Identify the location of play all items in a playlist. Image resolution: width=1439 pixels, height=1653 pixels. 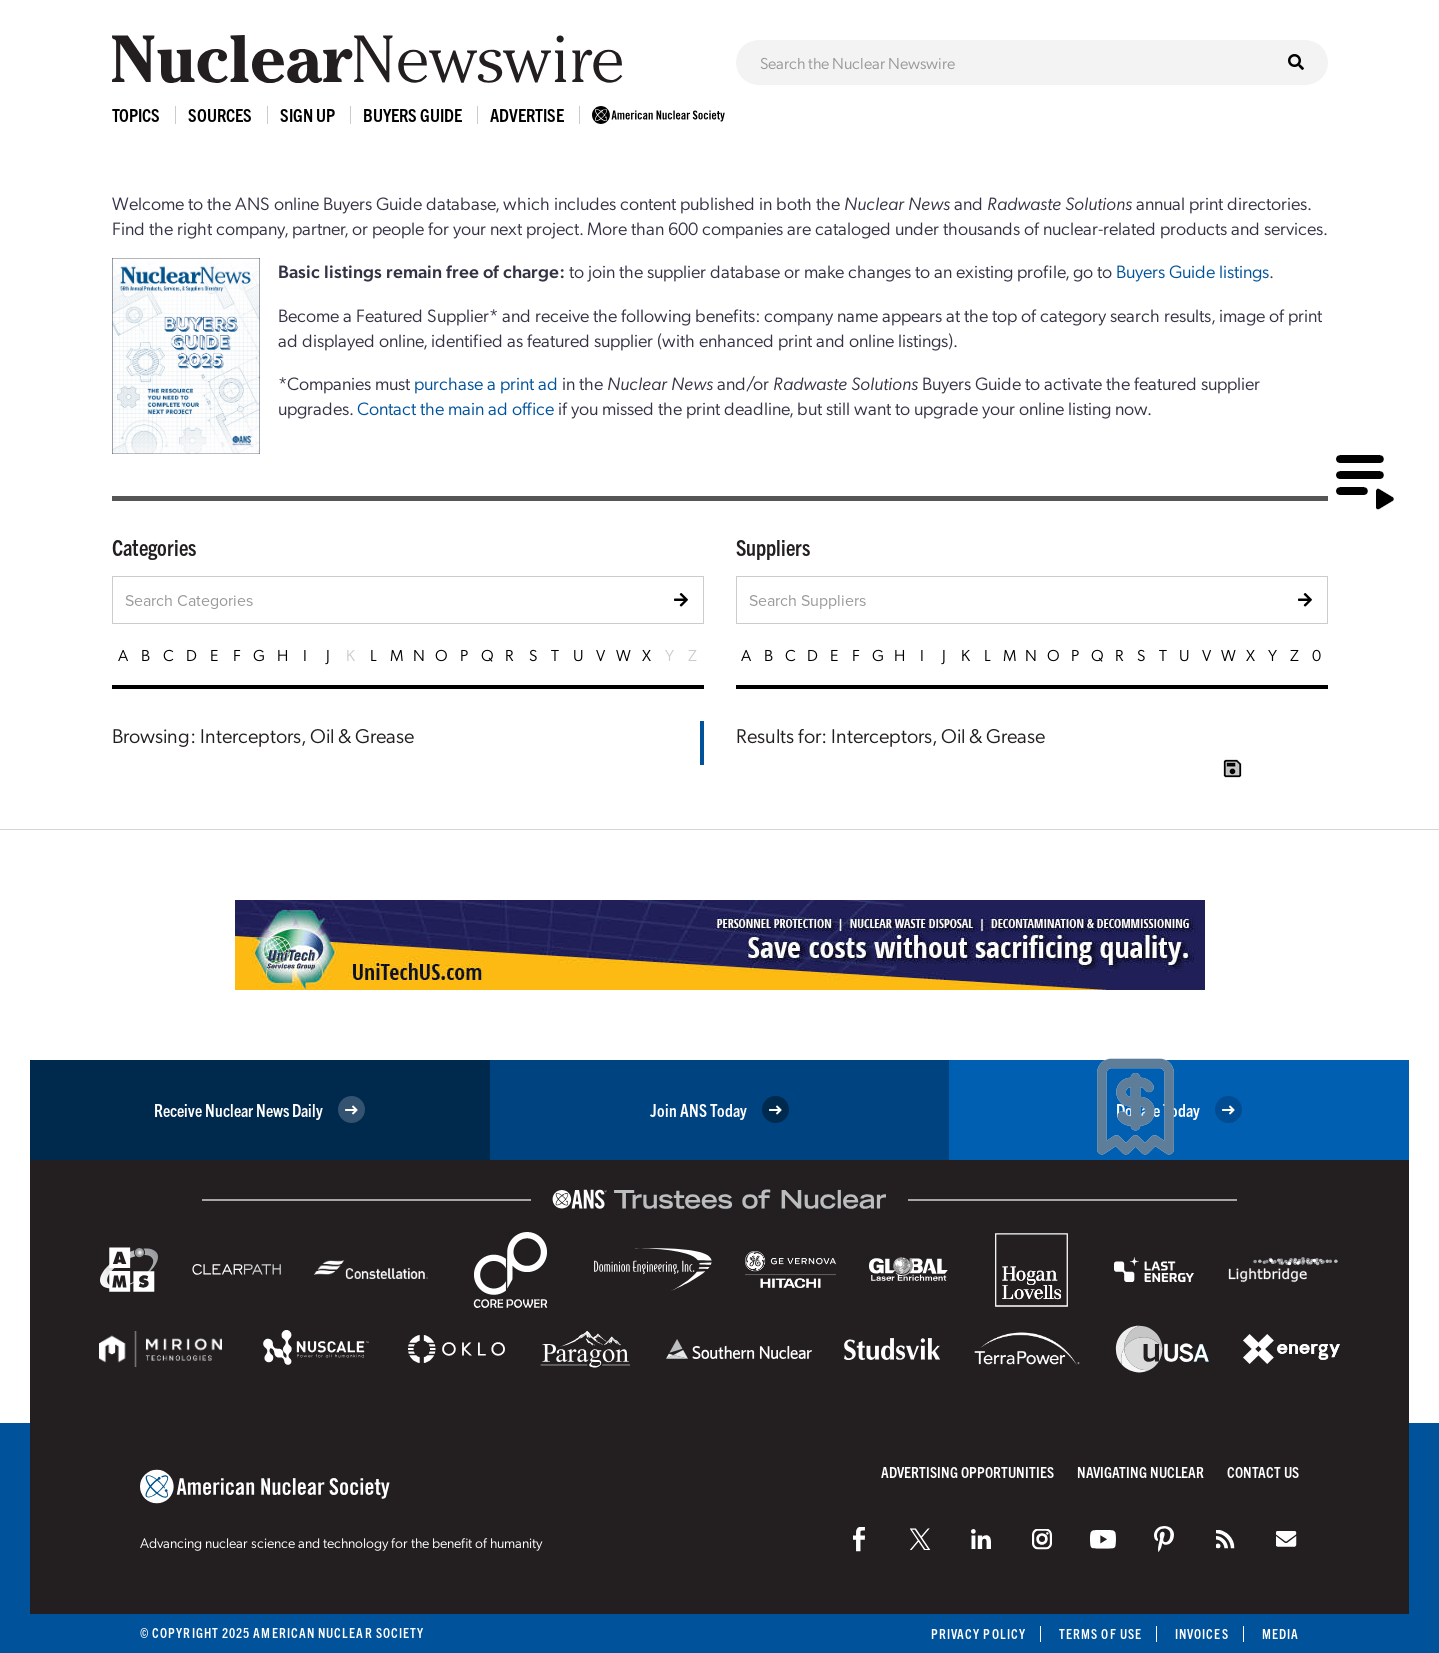
(1368, 479).